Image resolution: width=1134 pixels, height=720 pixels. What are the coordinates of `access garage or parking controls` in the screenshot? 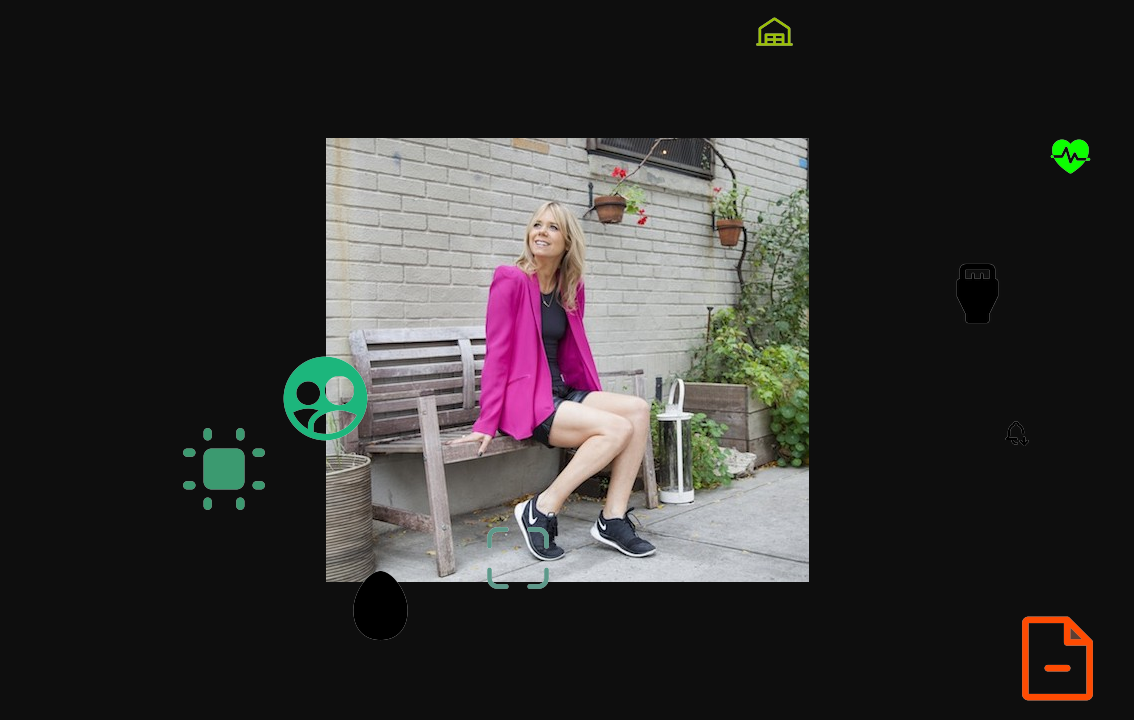 It's located at (774, 33).